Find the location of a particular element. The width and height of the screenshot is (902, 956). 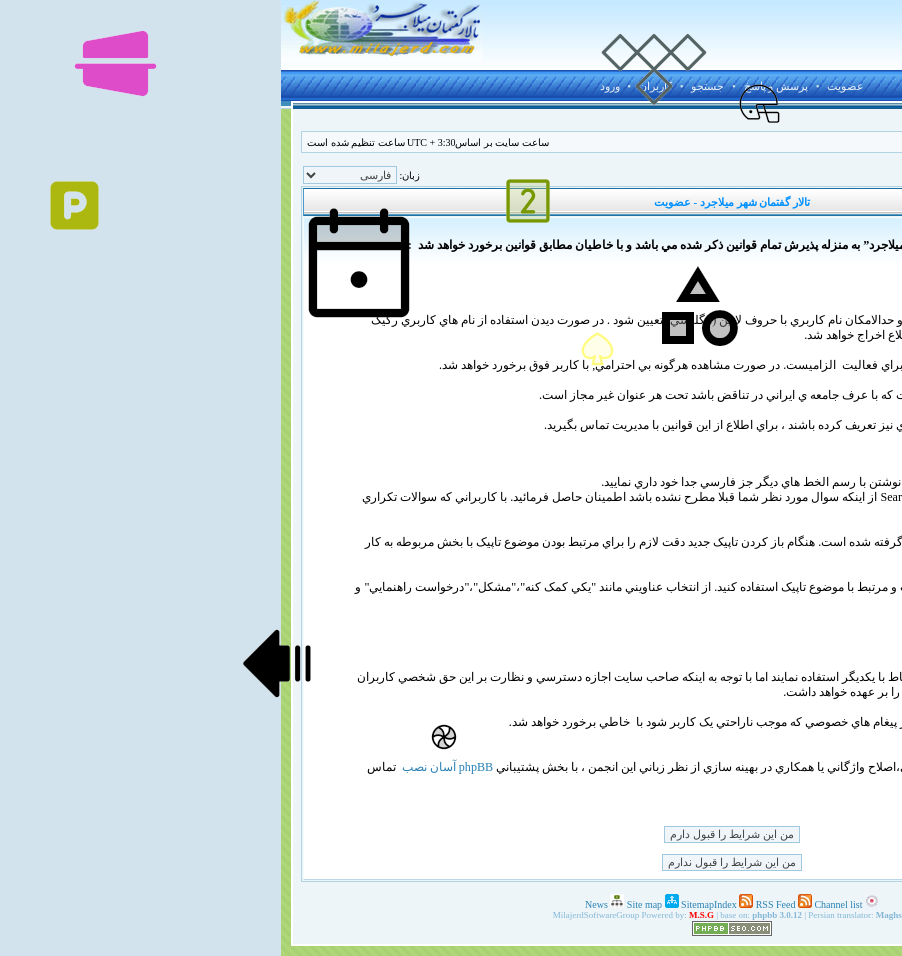

go back multiple steps is located at coordinates (279, 663).